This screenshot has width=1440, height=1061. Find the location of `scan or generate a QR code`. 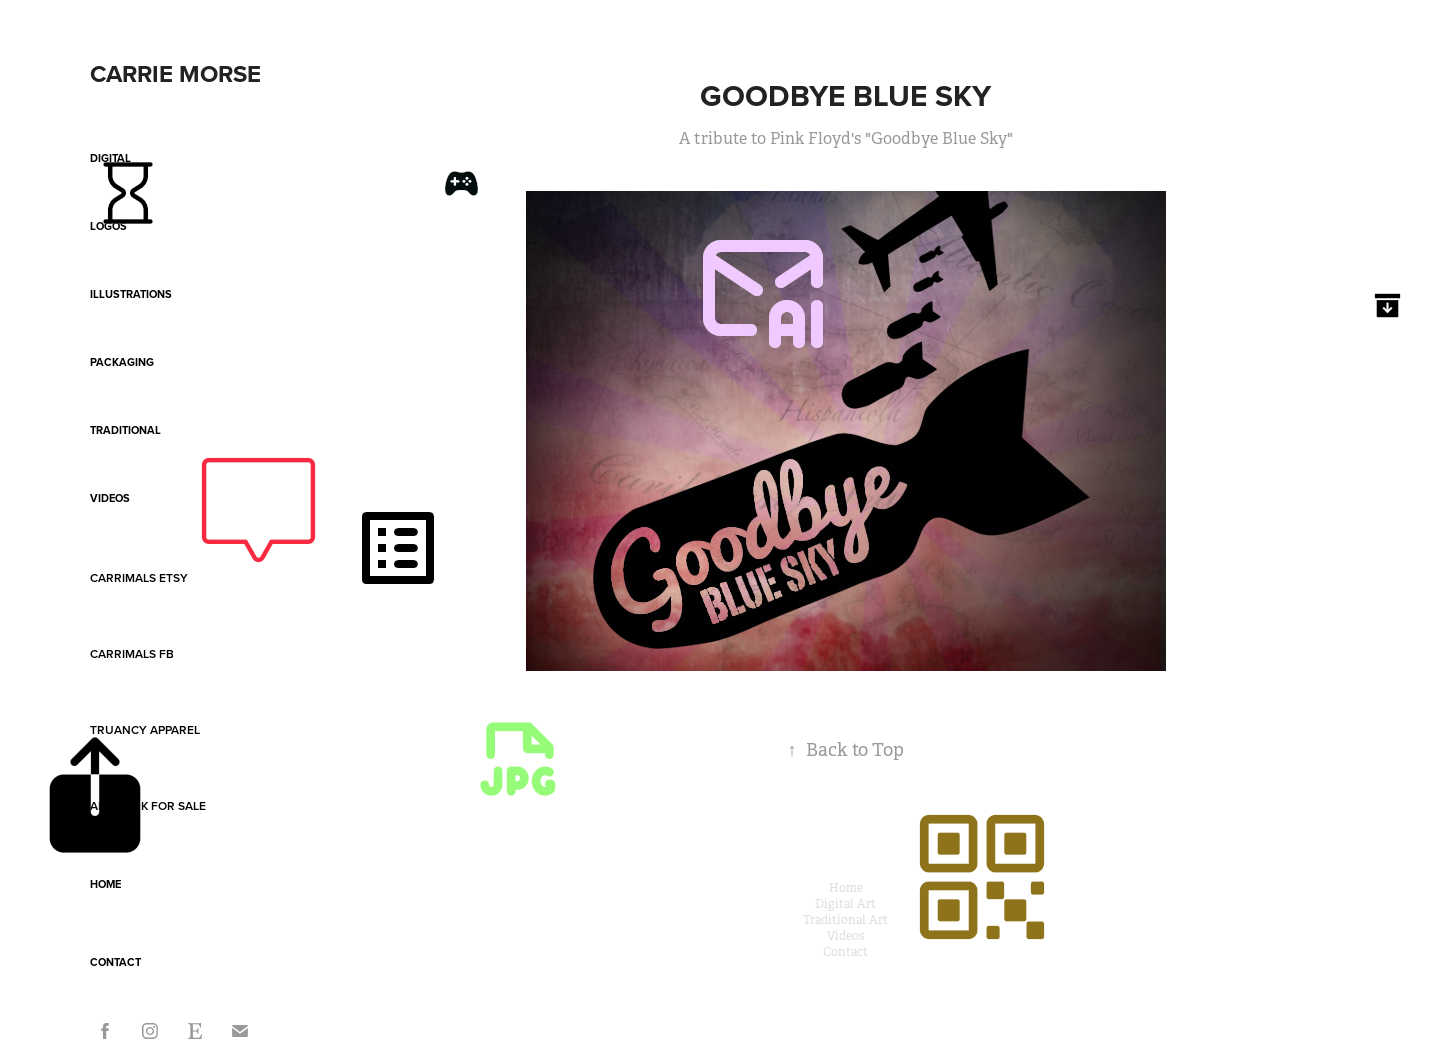

scan or generate a QR code is located at coordinates (982, 877).